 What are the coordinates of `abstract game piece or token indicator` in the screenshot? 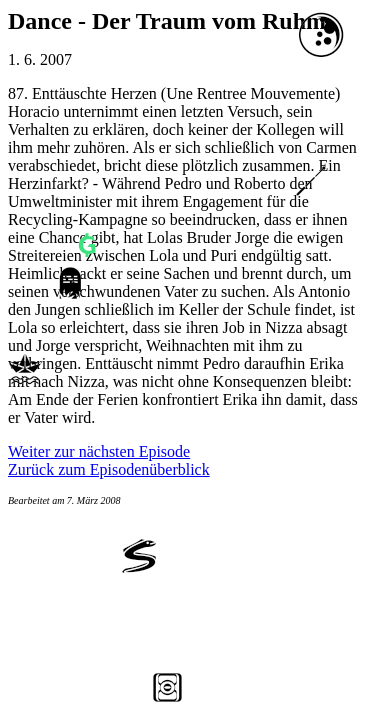 It's located at (167, 687).